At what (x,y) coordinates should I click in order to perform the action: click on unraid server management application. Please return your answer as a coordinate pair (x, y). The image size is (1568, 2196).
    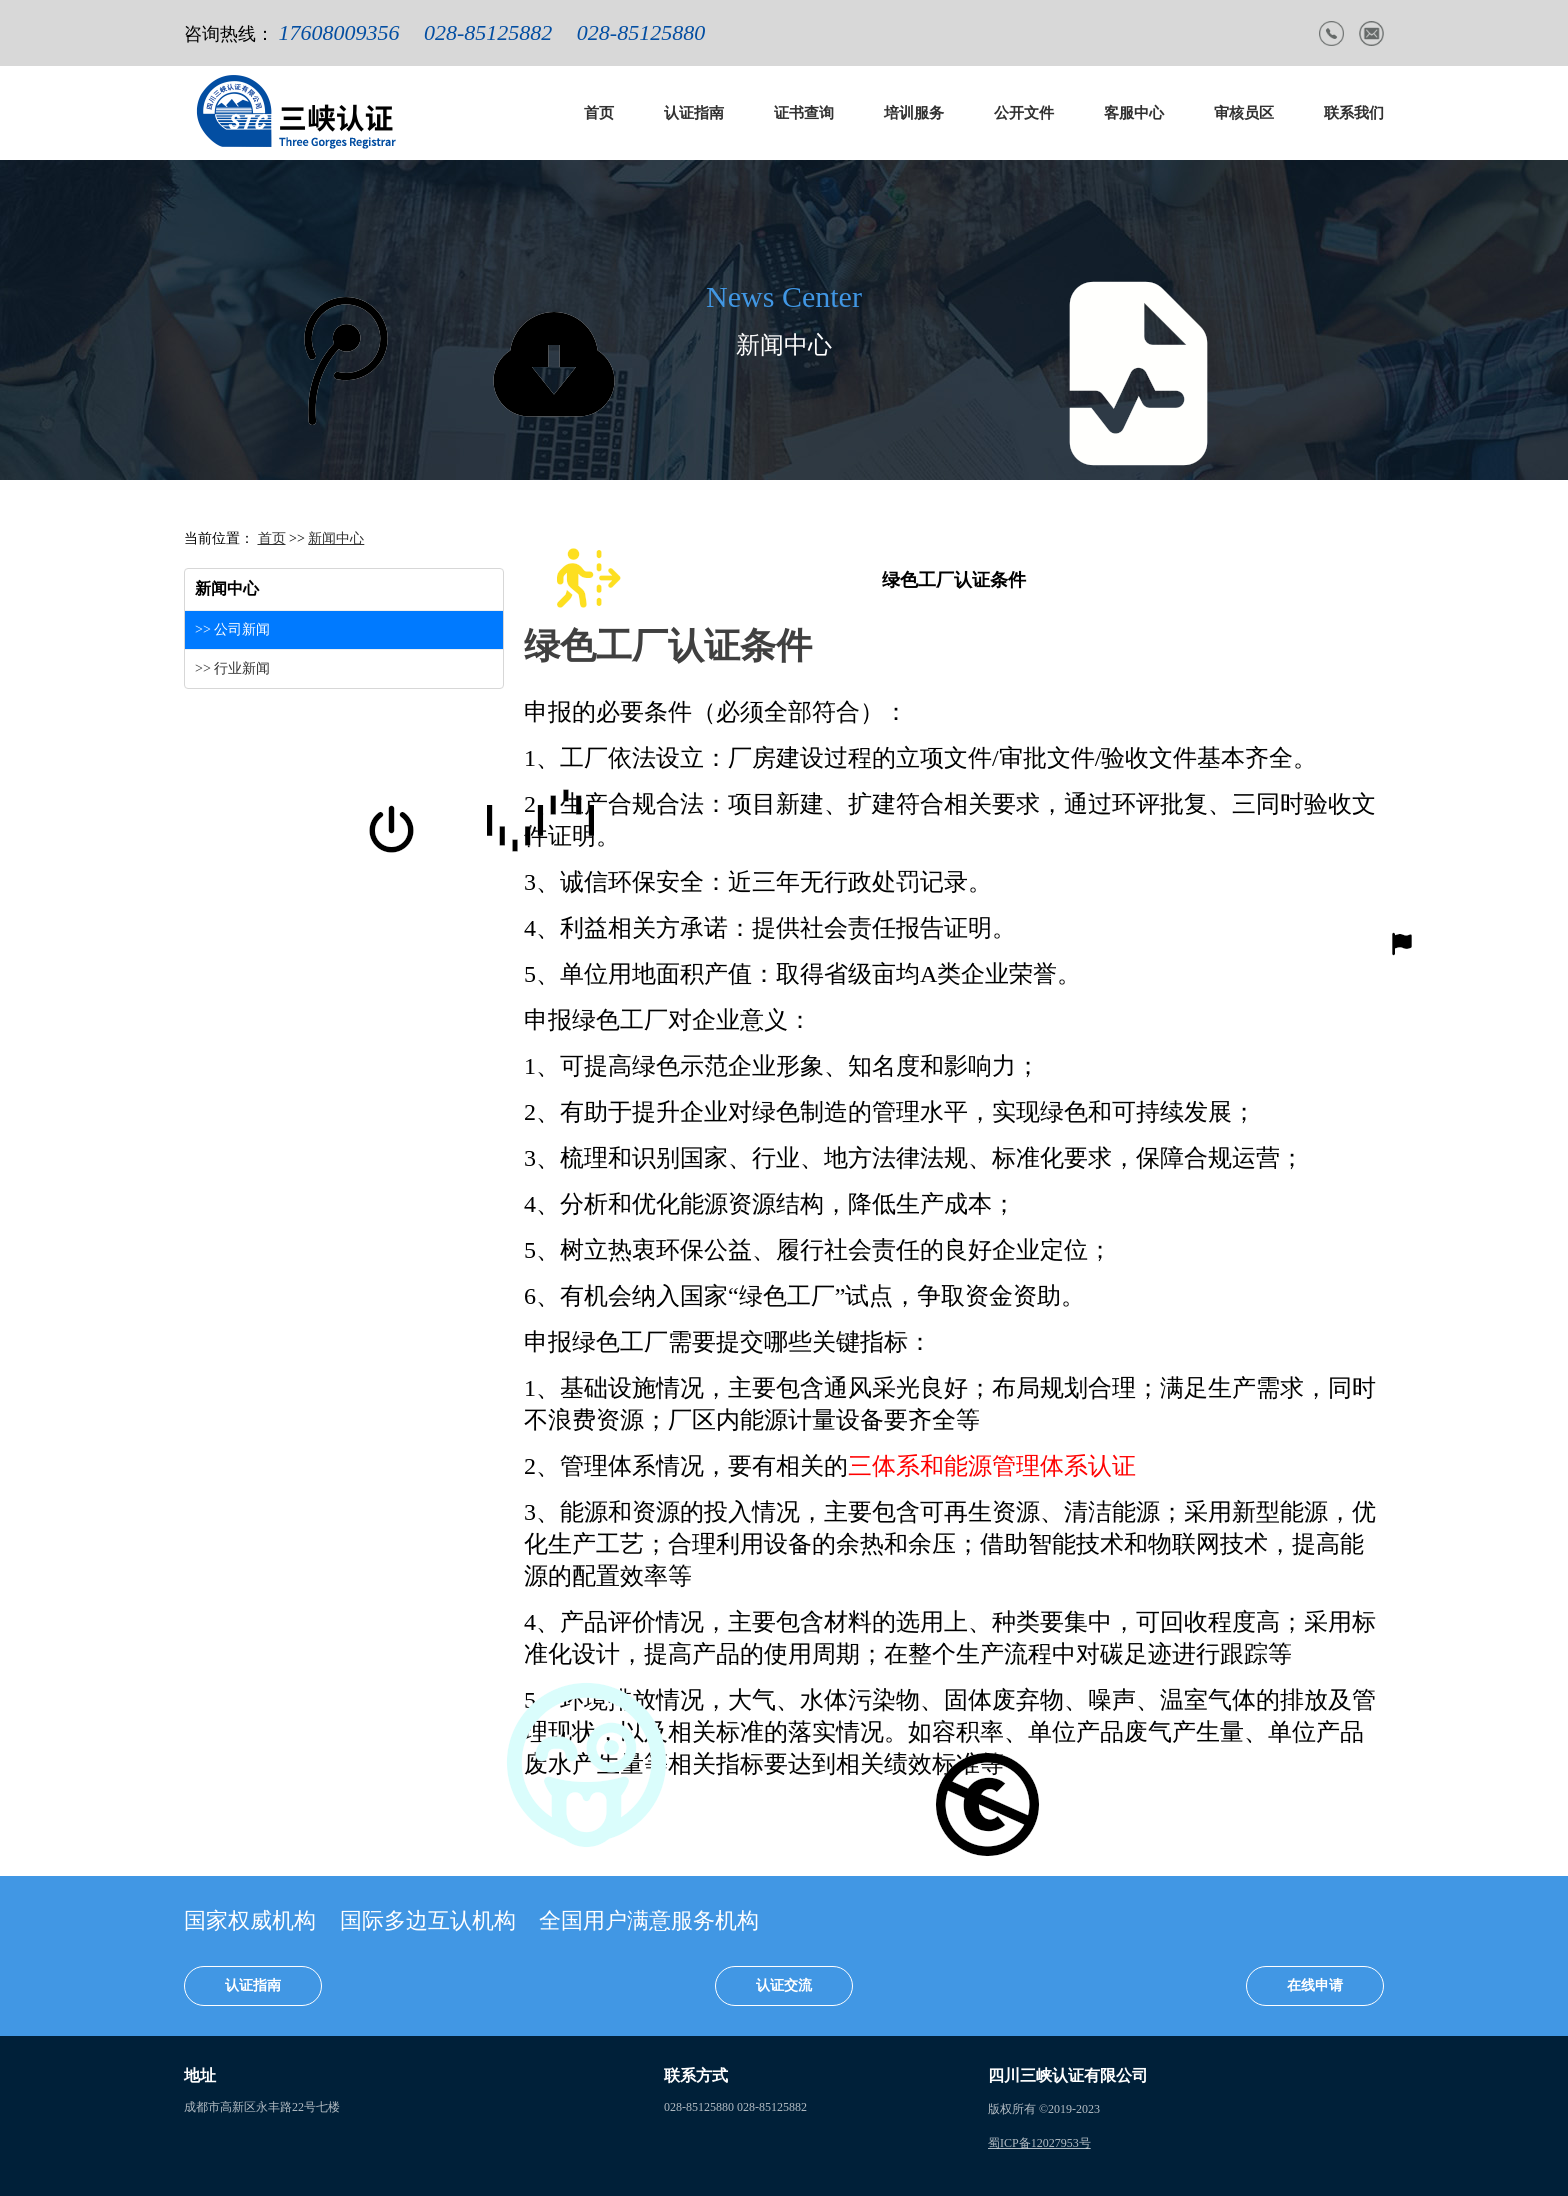
    Looking at the image, I should click on (540, 820).